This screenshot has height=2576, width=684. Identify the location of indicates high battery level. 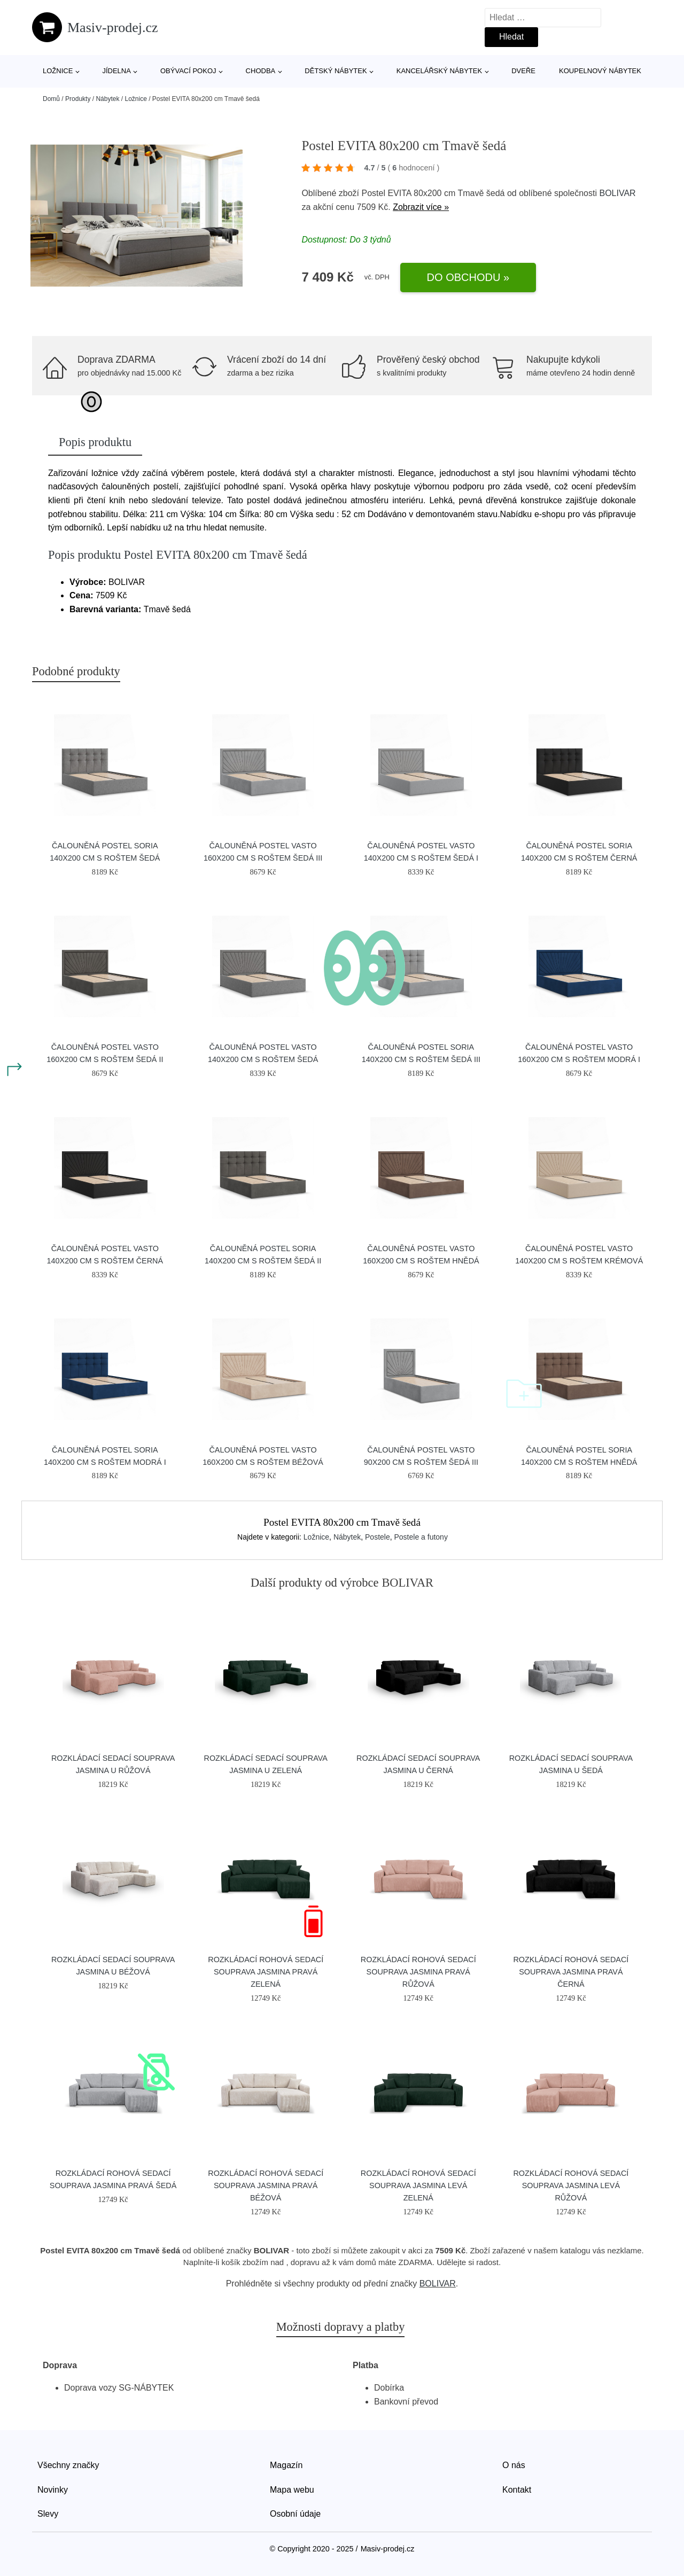
(313, 1922).